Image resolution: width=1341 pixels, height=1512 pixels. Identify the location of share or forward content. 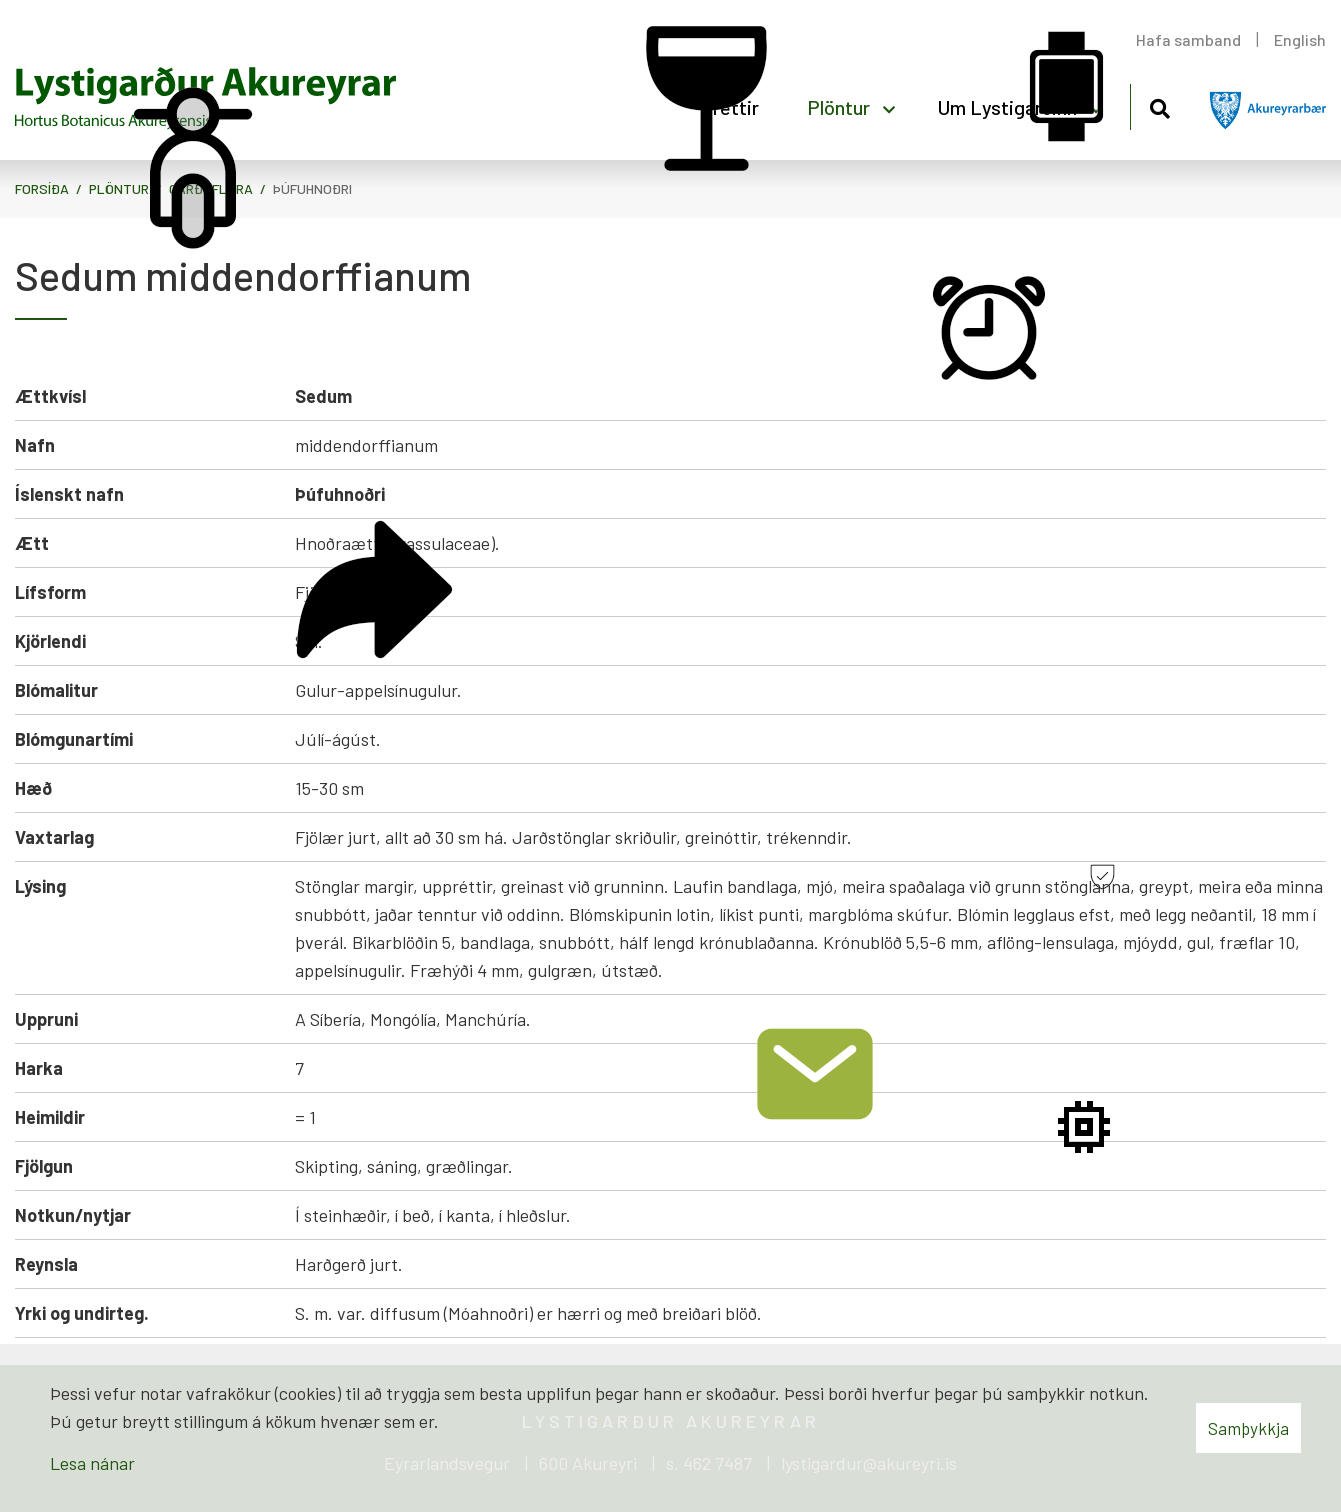
(374, 589).